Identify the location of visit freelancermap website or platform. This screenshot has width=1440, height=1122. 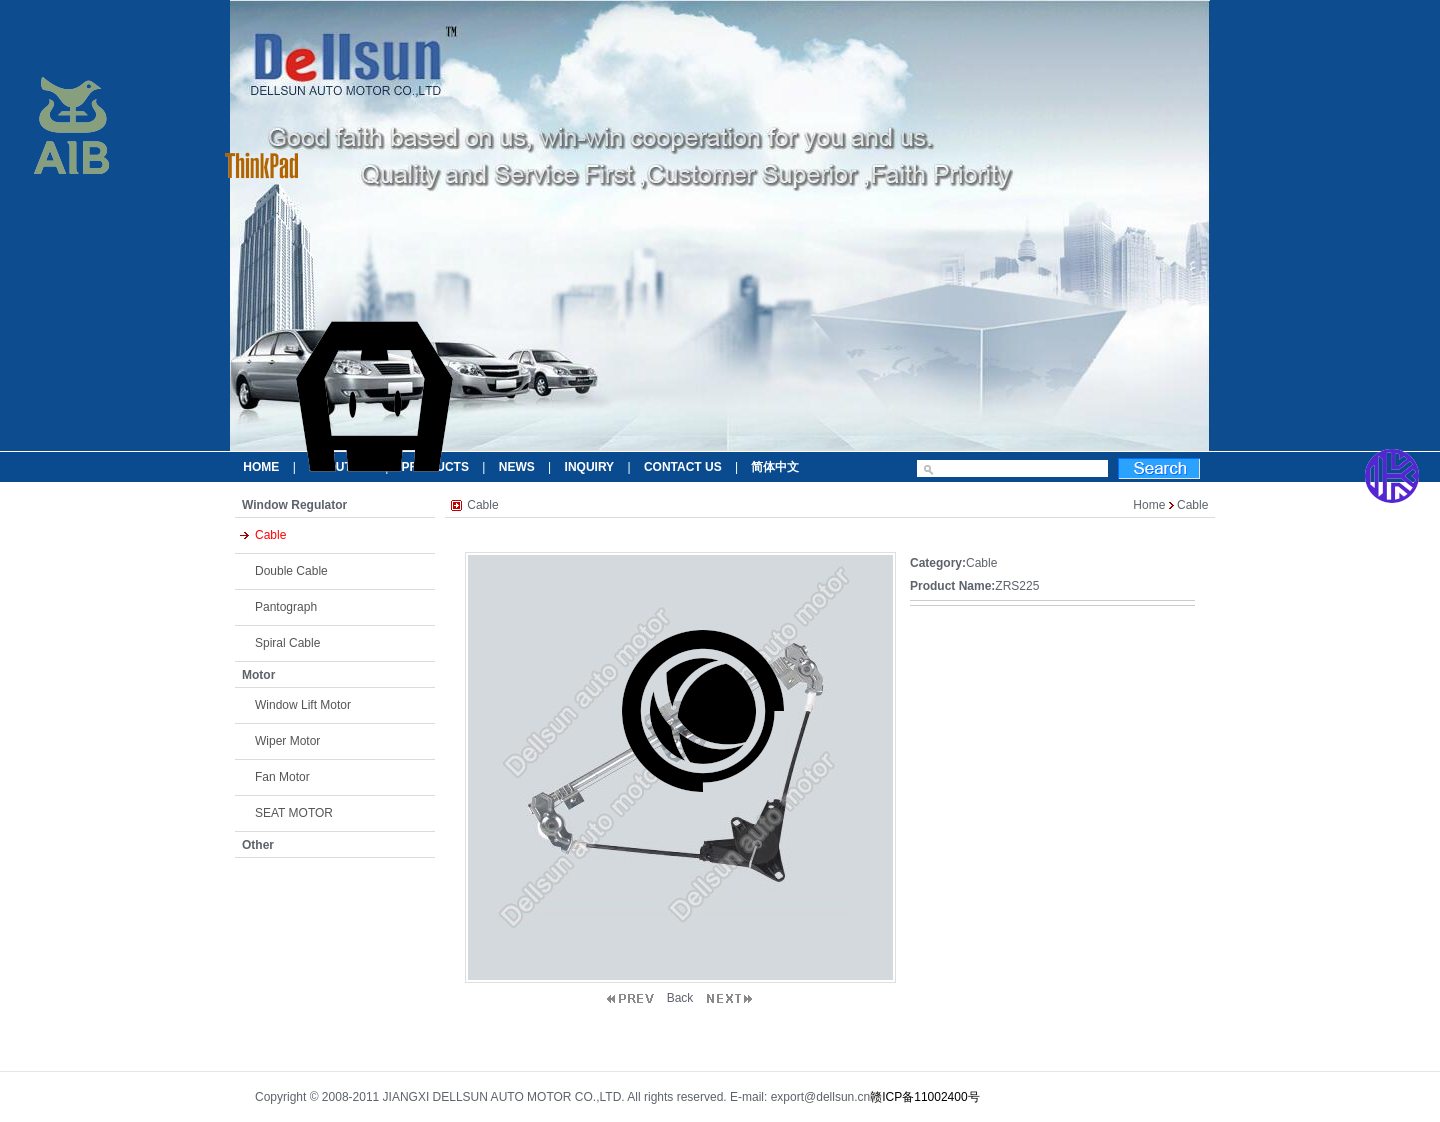
(703, 711).